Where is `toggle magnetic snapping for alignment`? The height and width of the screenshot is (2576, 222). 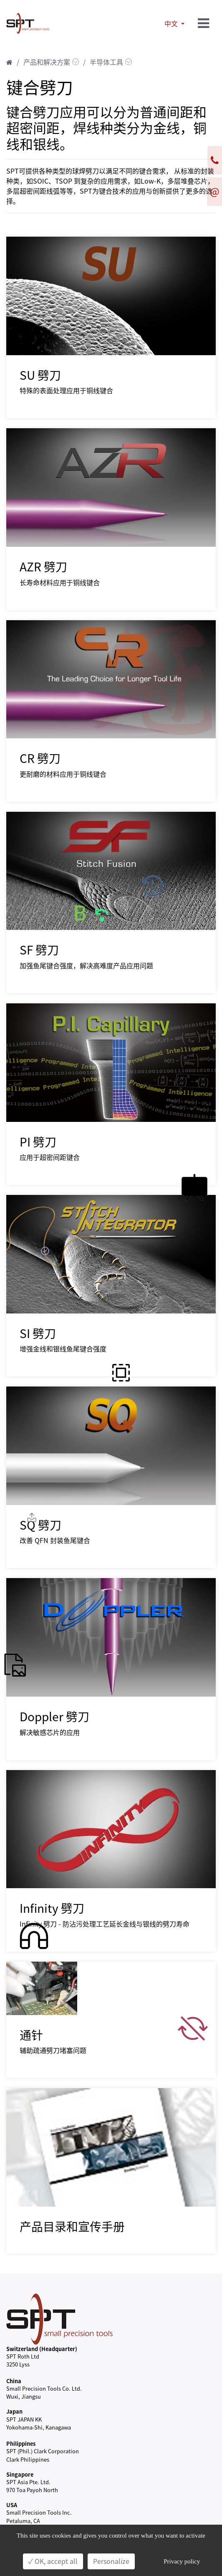
toggle magnetic snapping for alignment is located at coordinates (34, 1936).